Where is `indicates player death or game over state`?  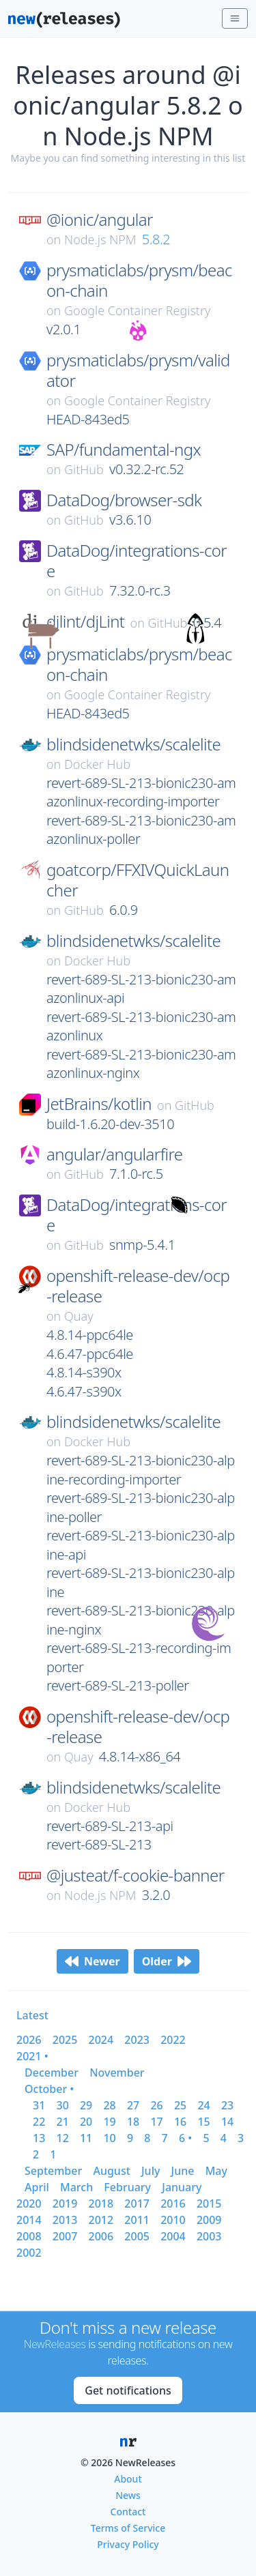 indicates player death or game over state is located at coordinates (138, 331).